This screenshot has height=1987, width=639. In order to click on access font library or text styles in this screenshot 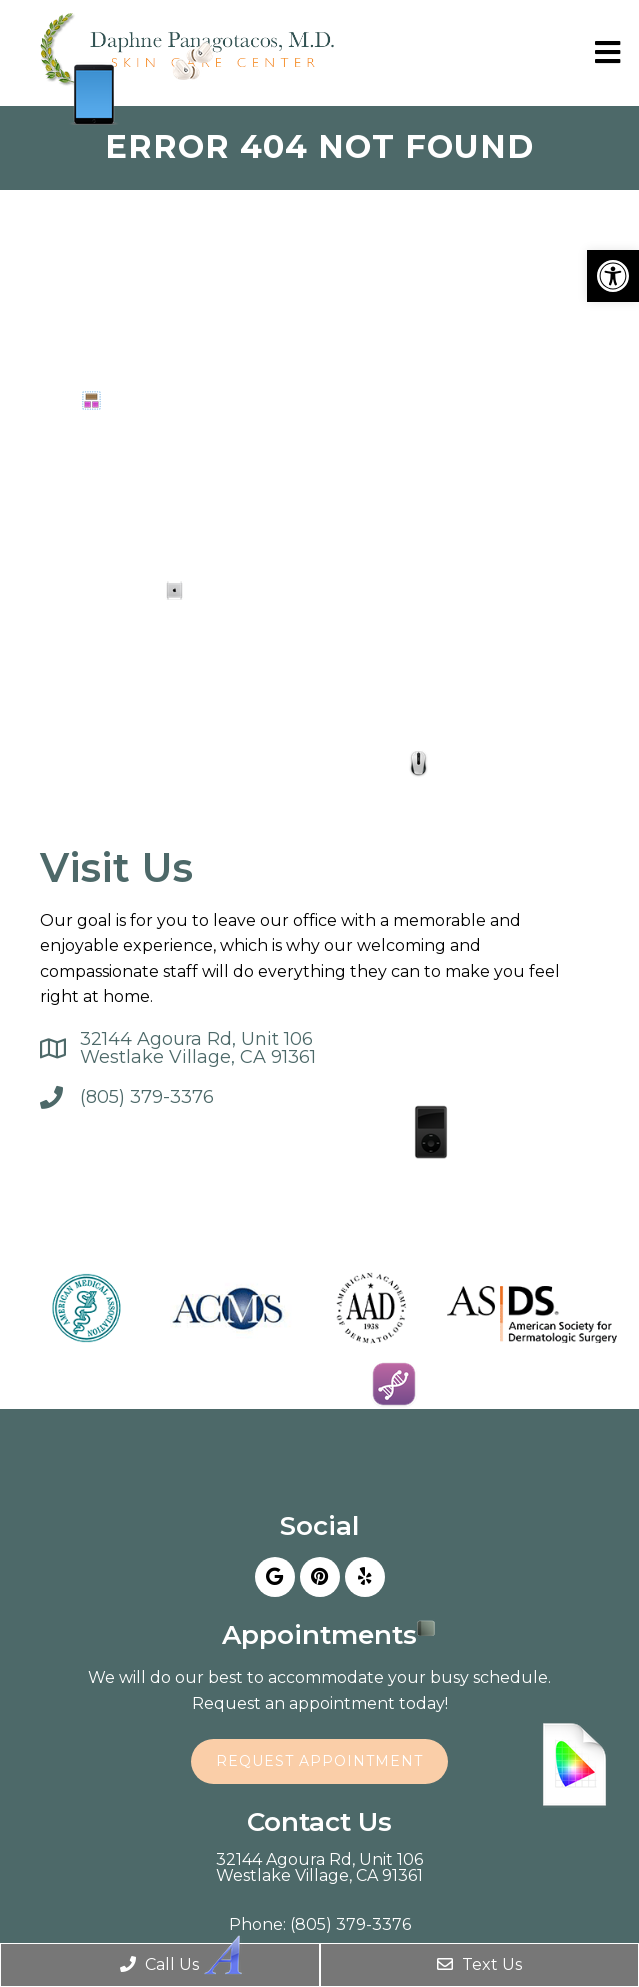, I will do `click(223, 1956)`.